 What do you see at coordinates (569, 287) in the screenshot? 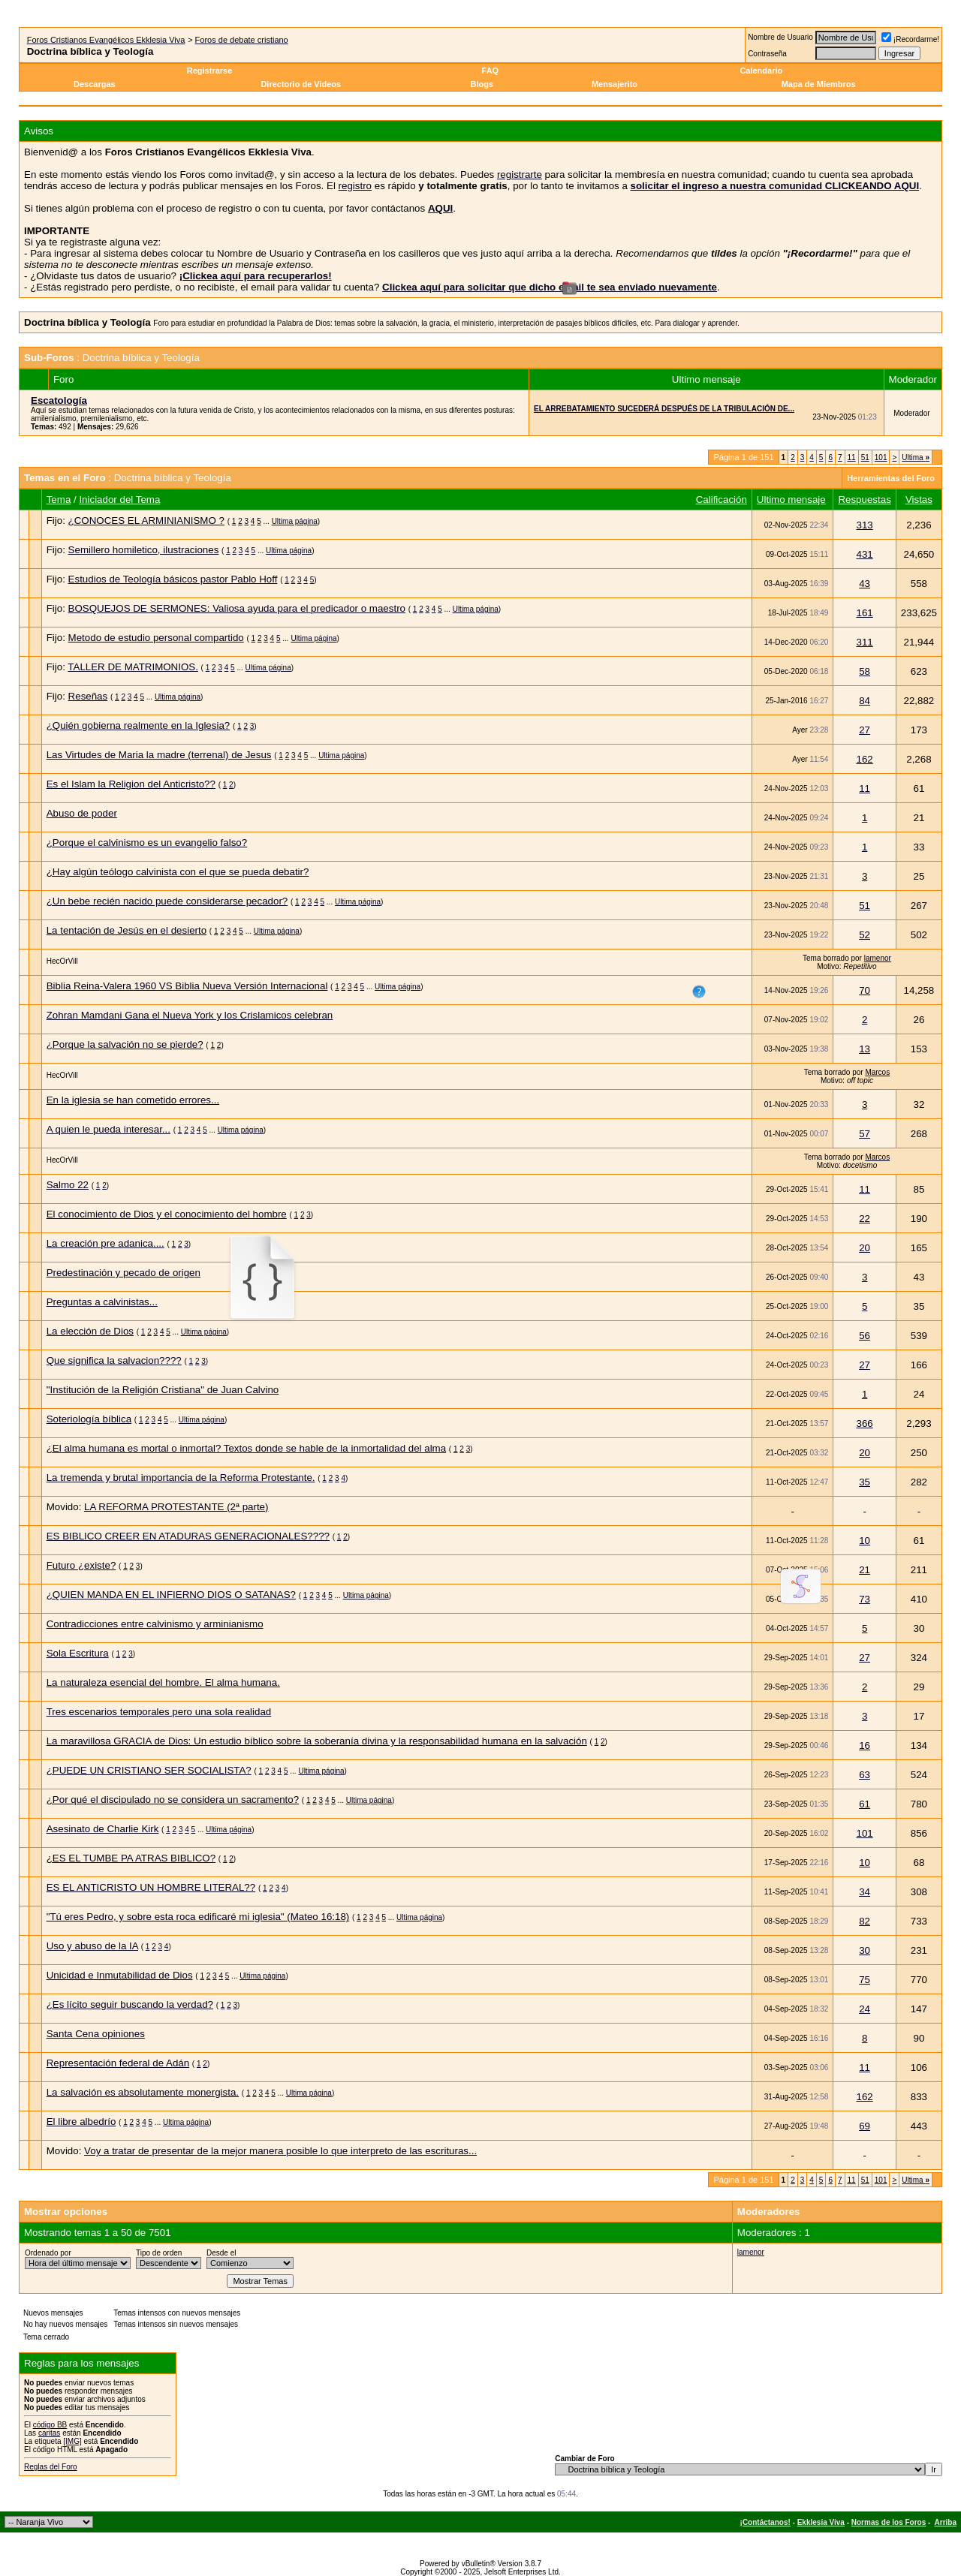
I see `open your documents folder` at bounding box center [569, 287].